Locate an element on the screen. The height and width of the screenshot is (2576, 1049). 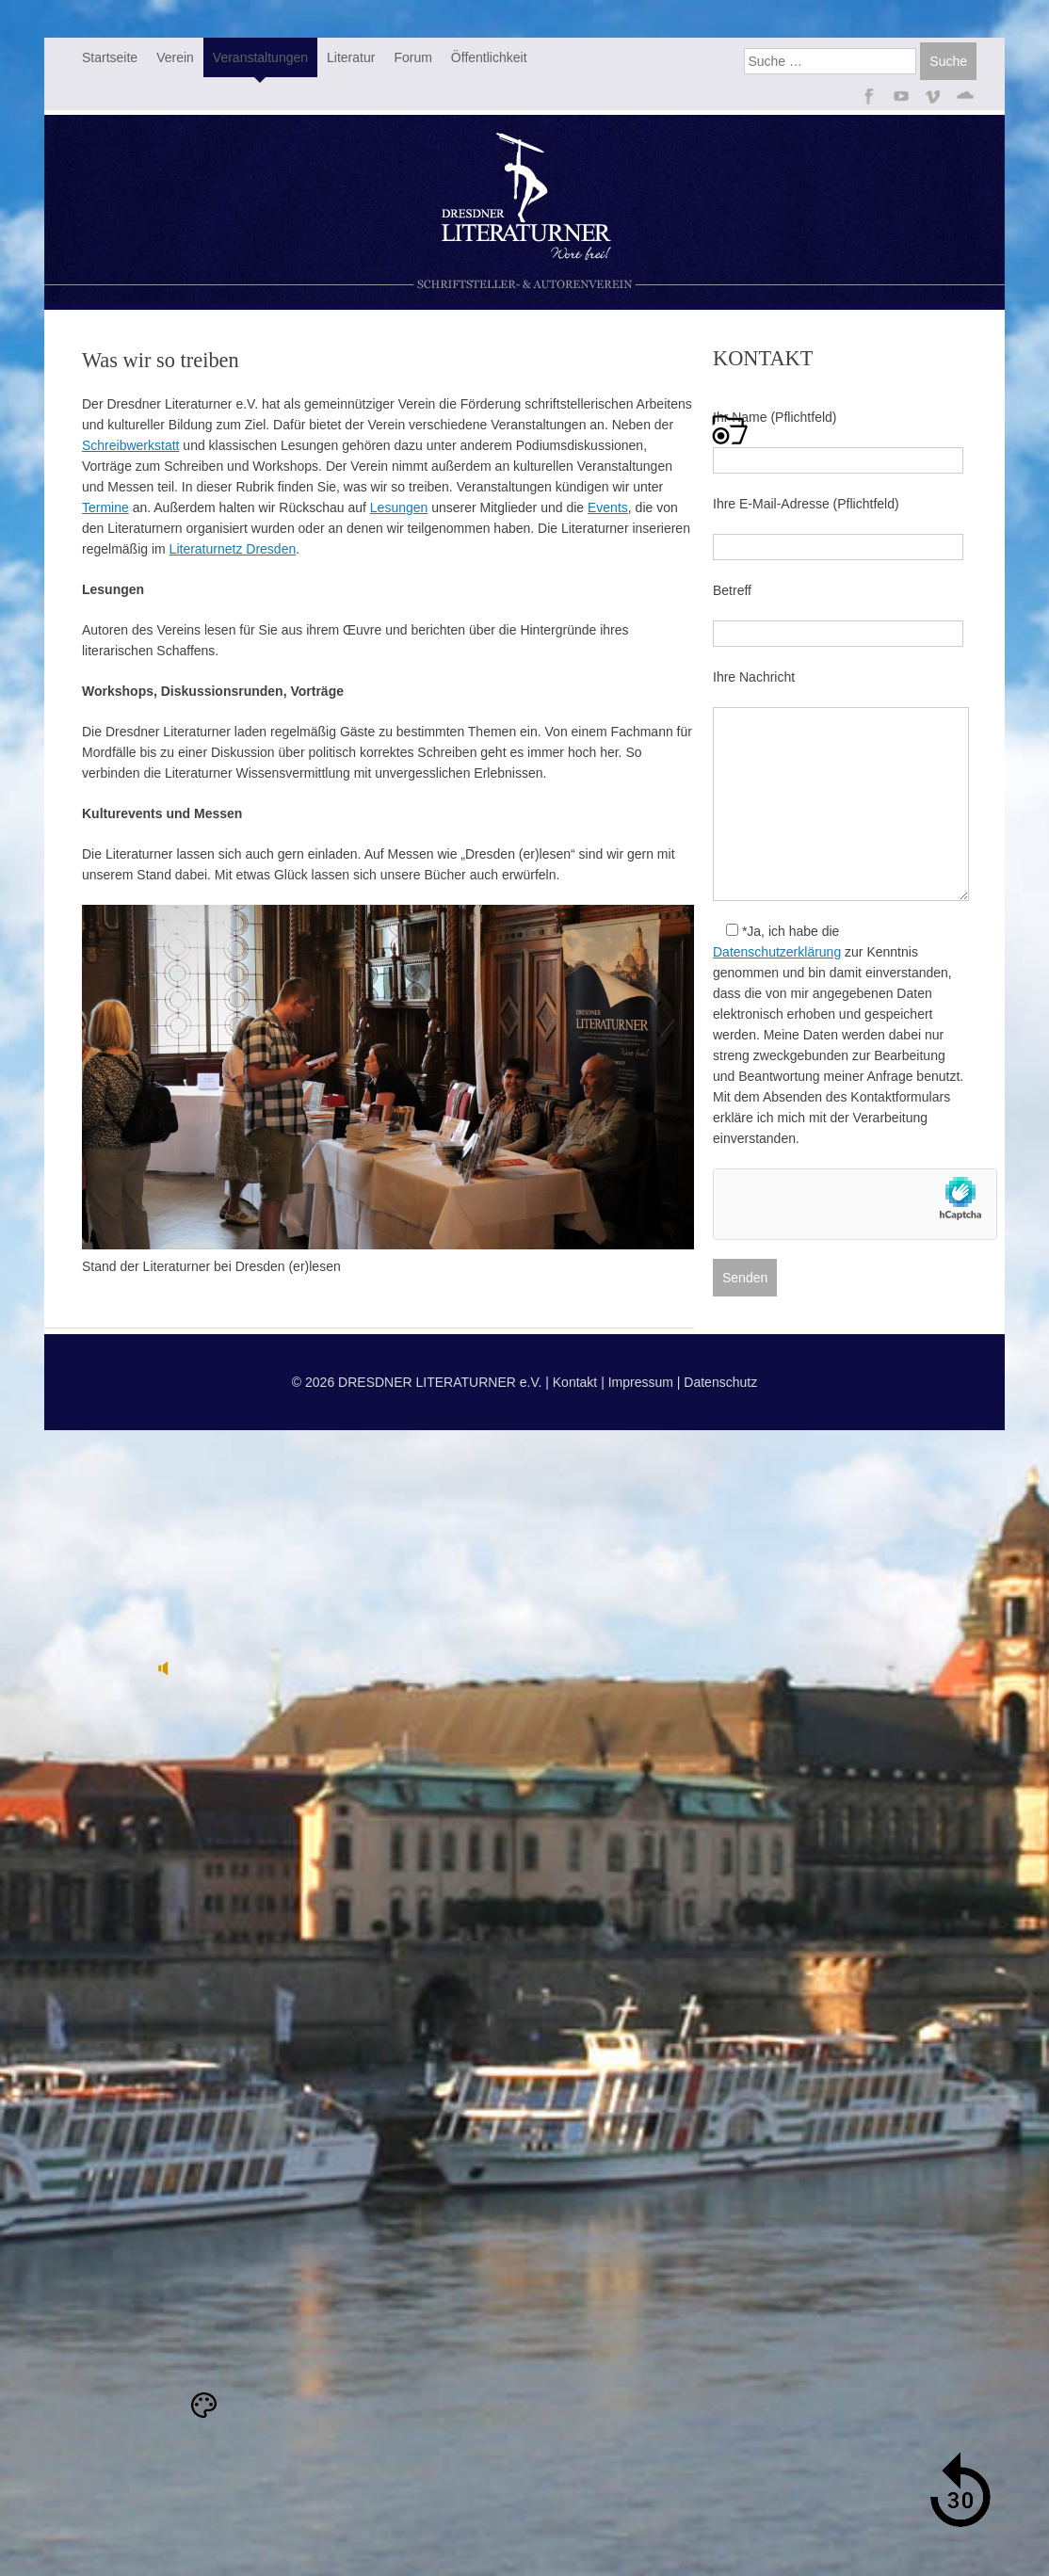
access color or theme customization options is located at coordinates (203, 2405).